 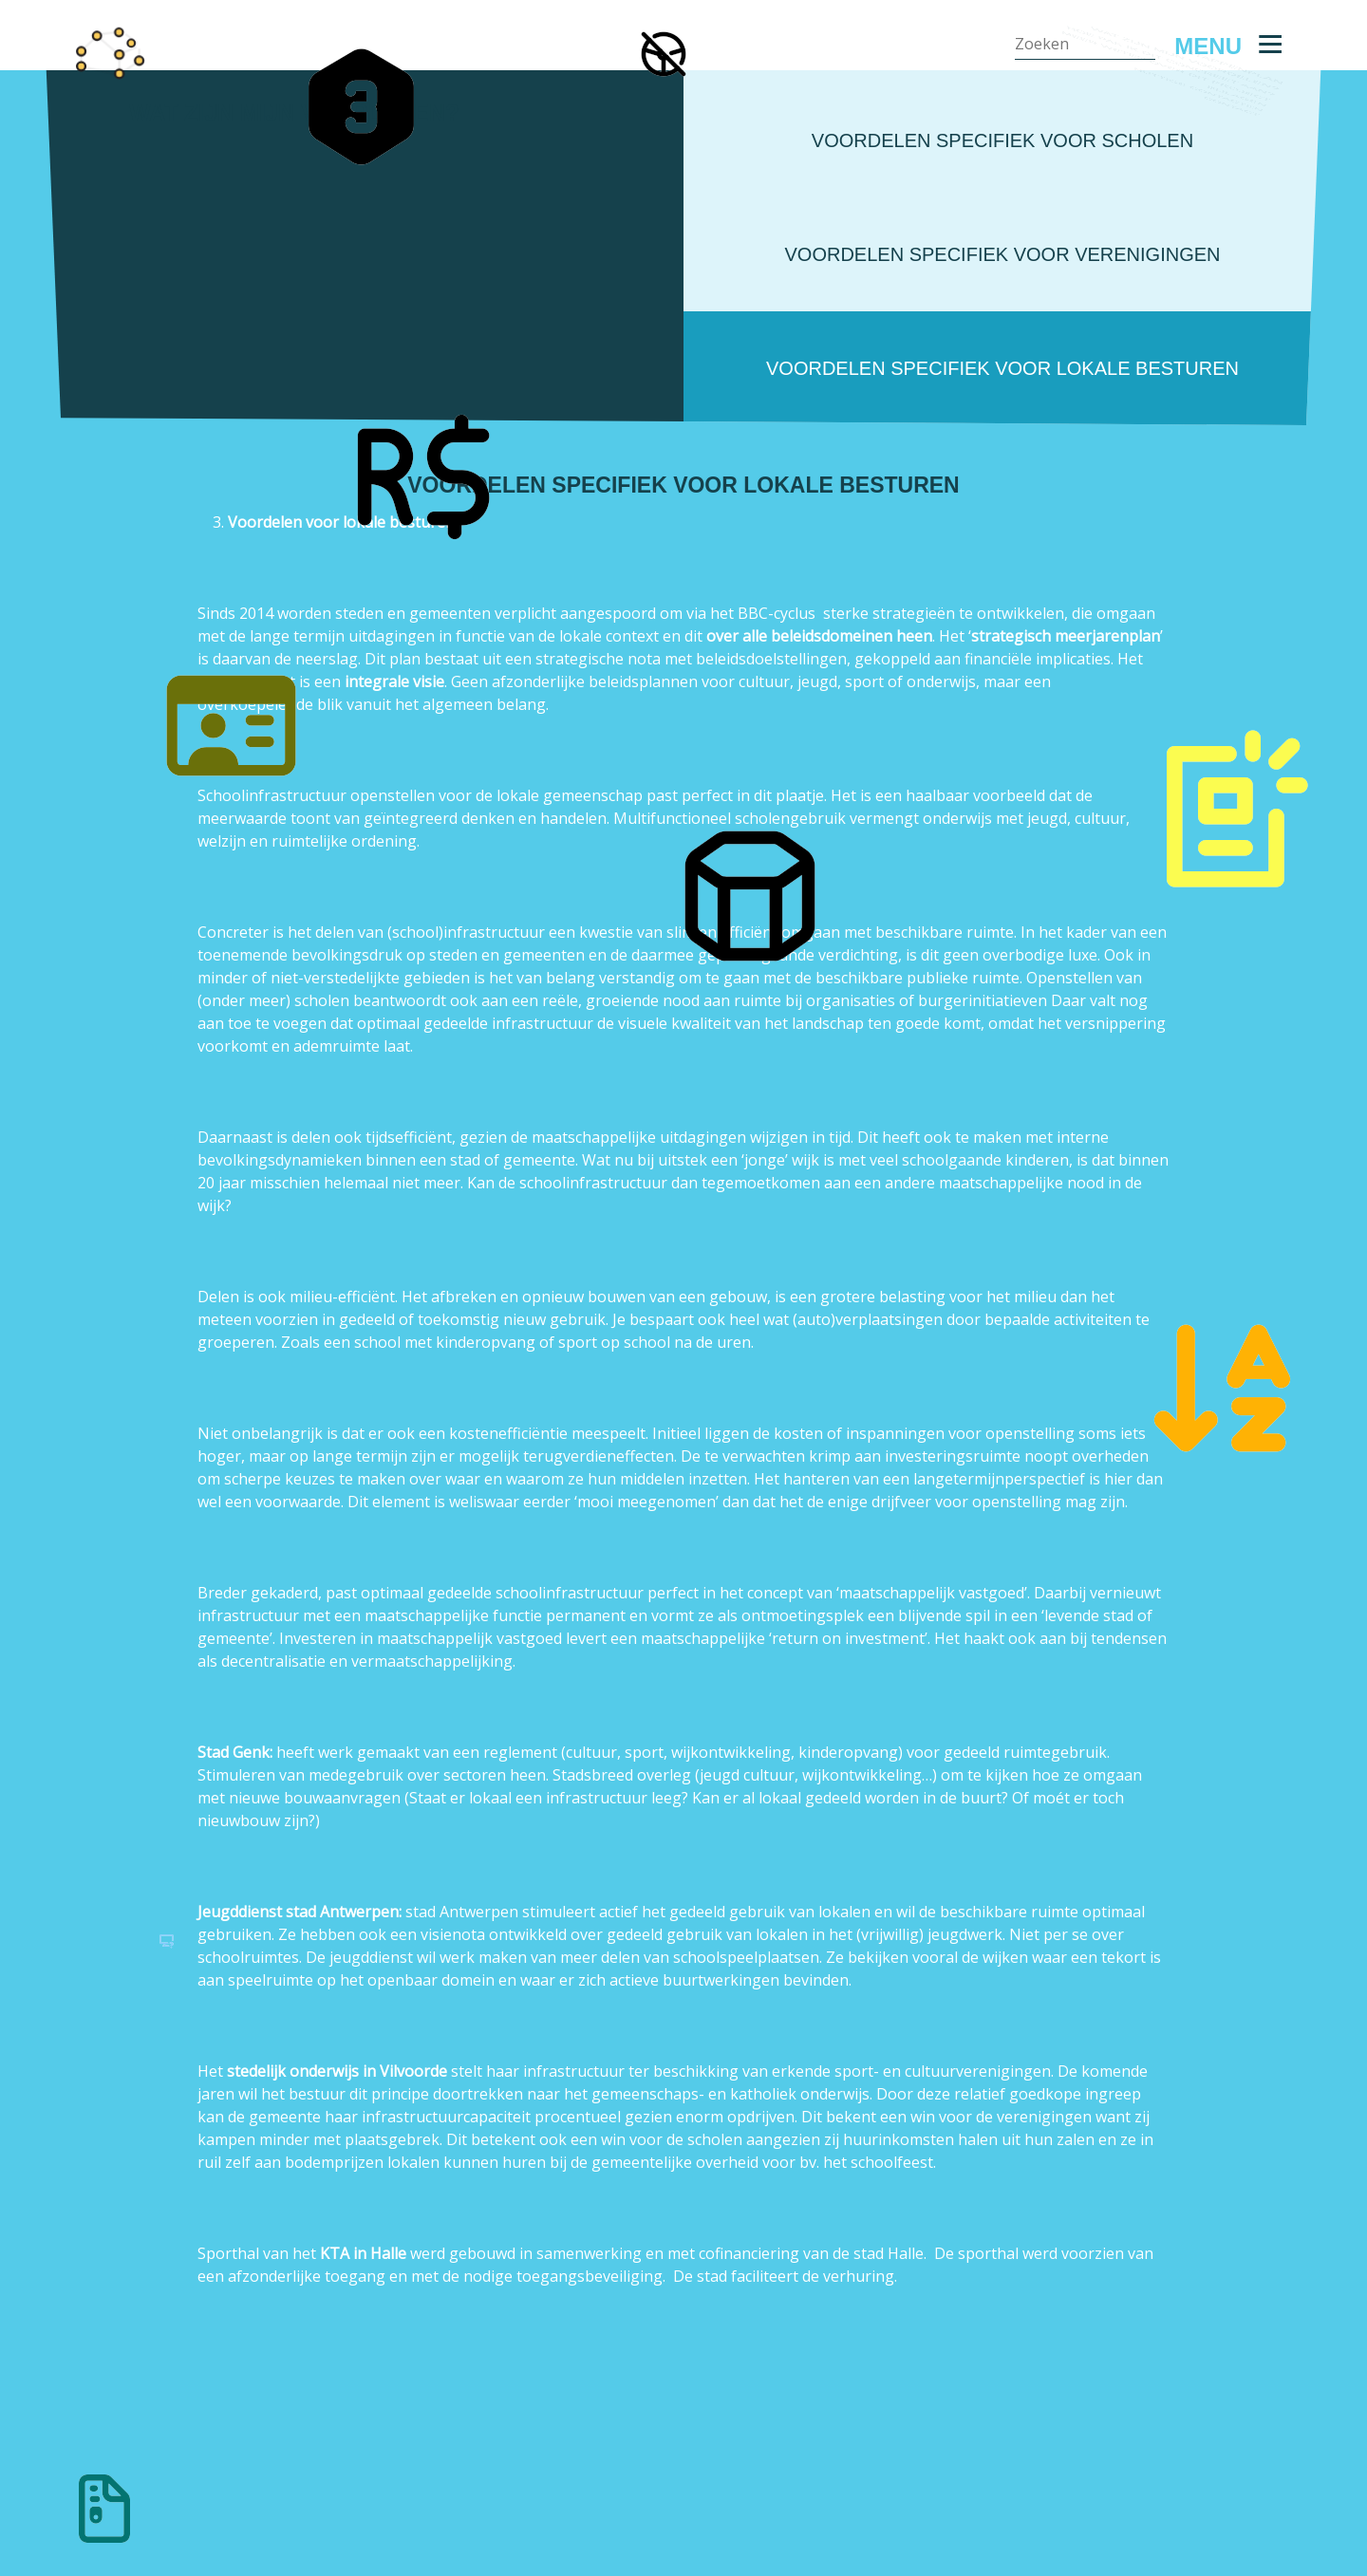 What do you see at coordinates (1229, 809) in the screenshot?
I see `indicates sponsored or advertisement content` at bounding box center [1229, 809].